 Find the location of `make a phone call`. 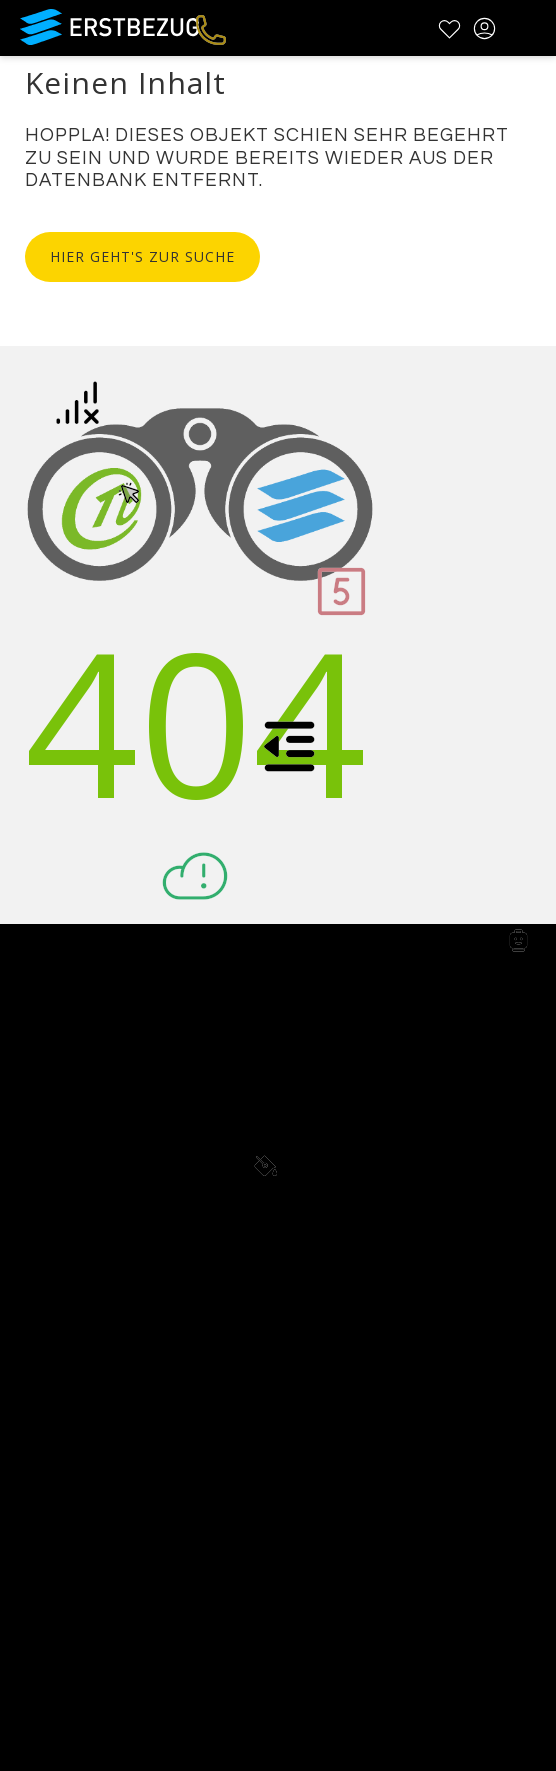

make a phone call is located at coordinates (211, 30).